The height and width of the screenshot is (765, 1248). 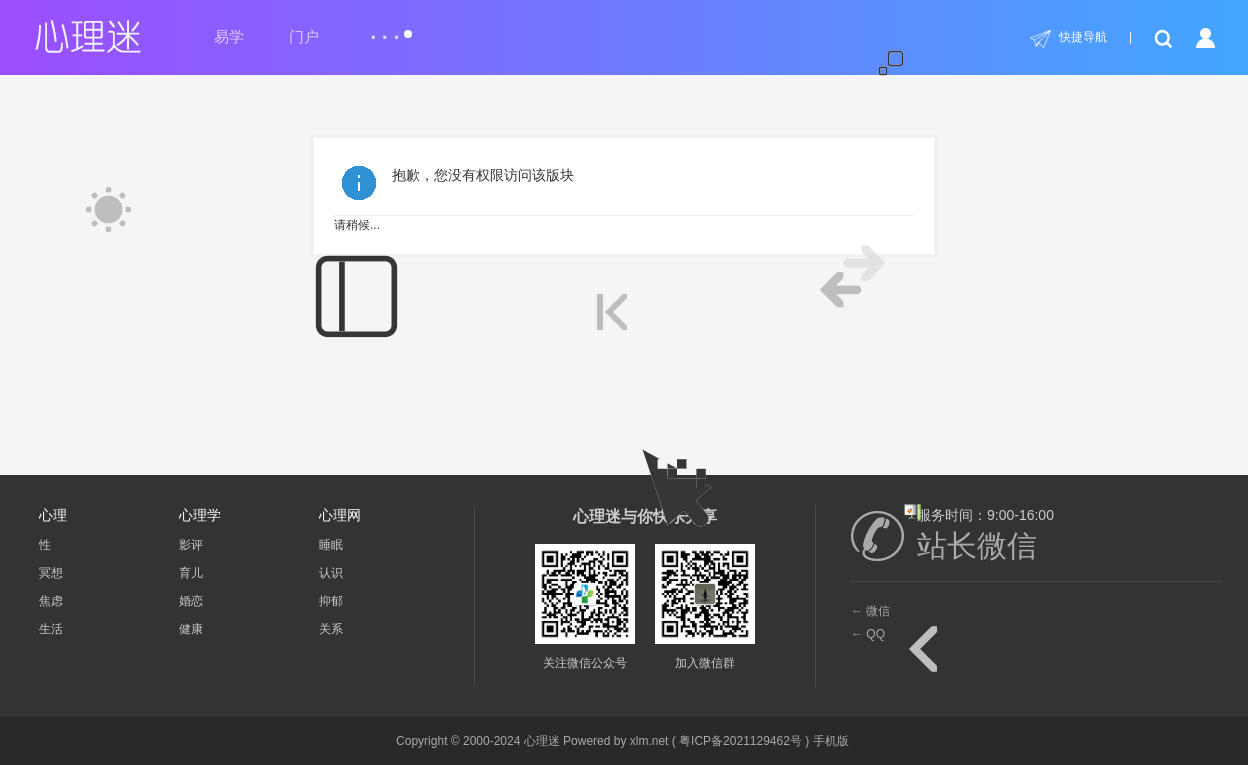 What do you see at coordinates (108, 209) in the screenshot?
I see `indicates clear, sunny weather conditions` at bounding box center [108, 209].